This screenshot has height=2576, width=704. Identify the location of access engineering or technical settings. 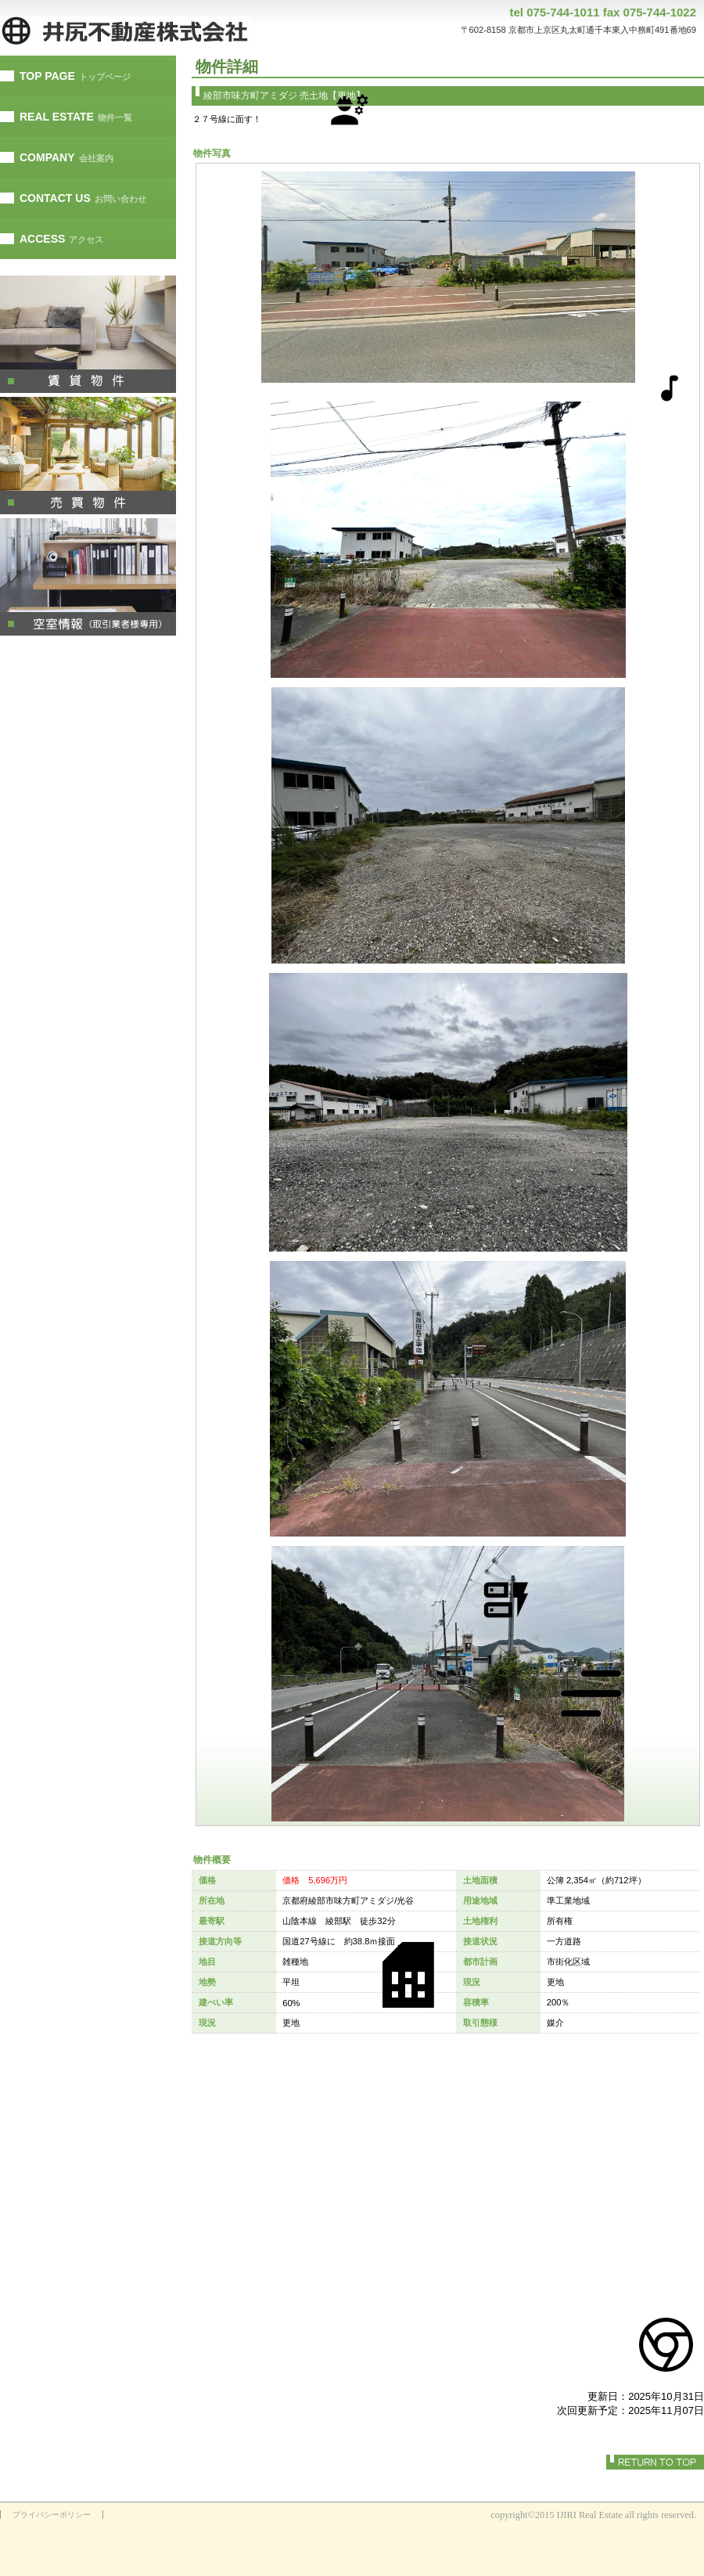
(350, 110).